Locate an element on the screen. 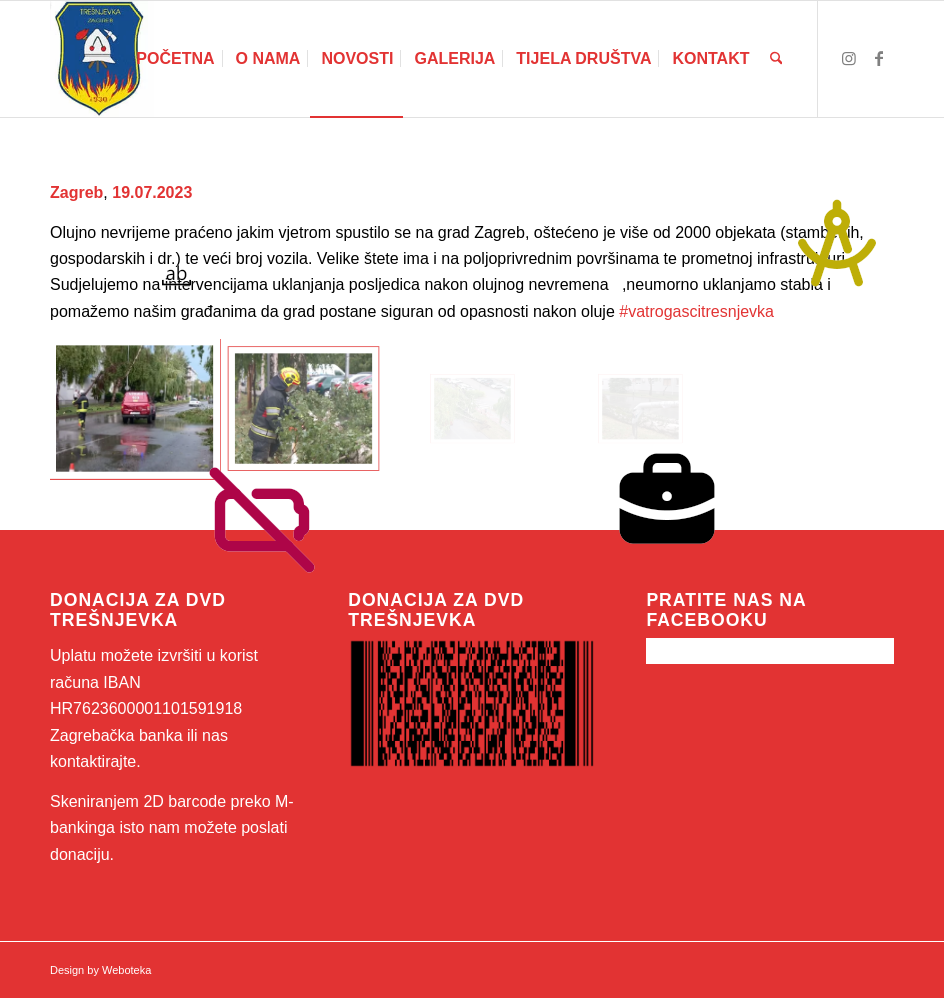 This screenshot has width=944, height=998. access geometry or drawing tools is located at coordinates (837, 243).